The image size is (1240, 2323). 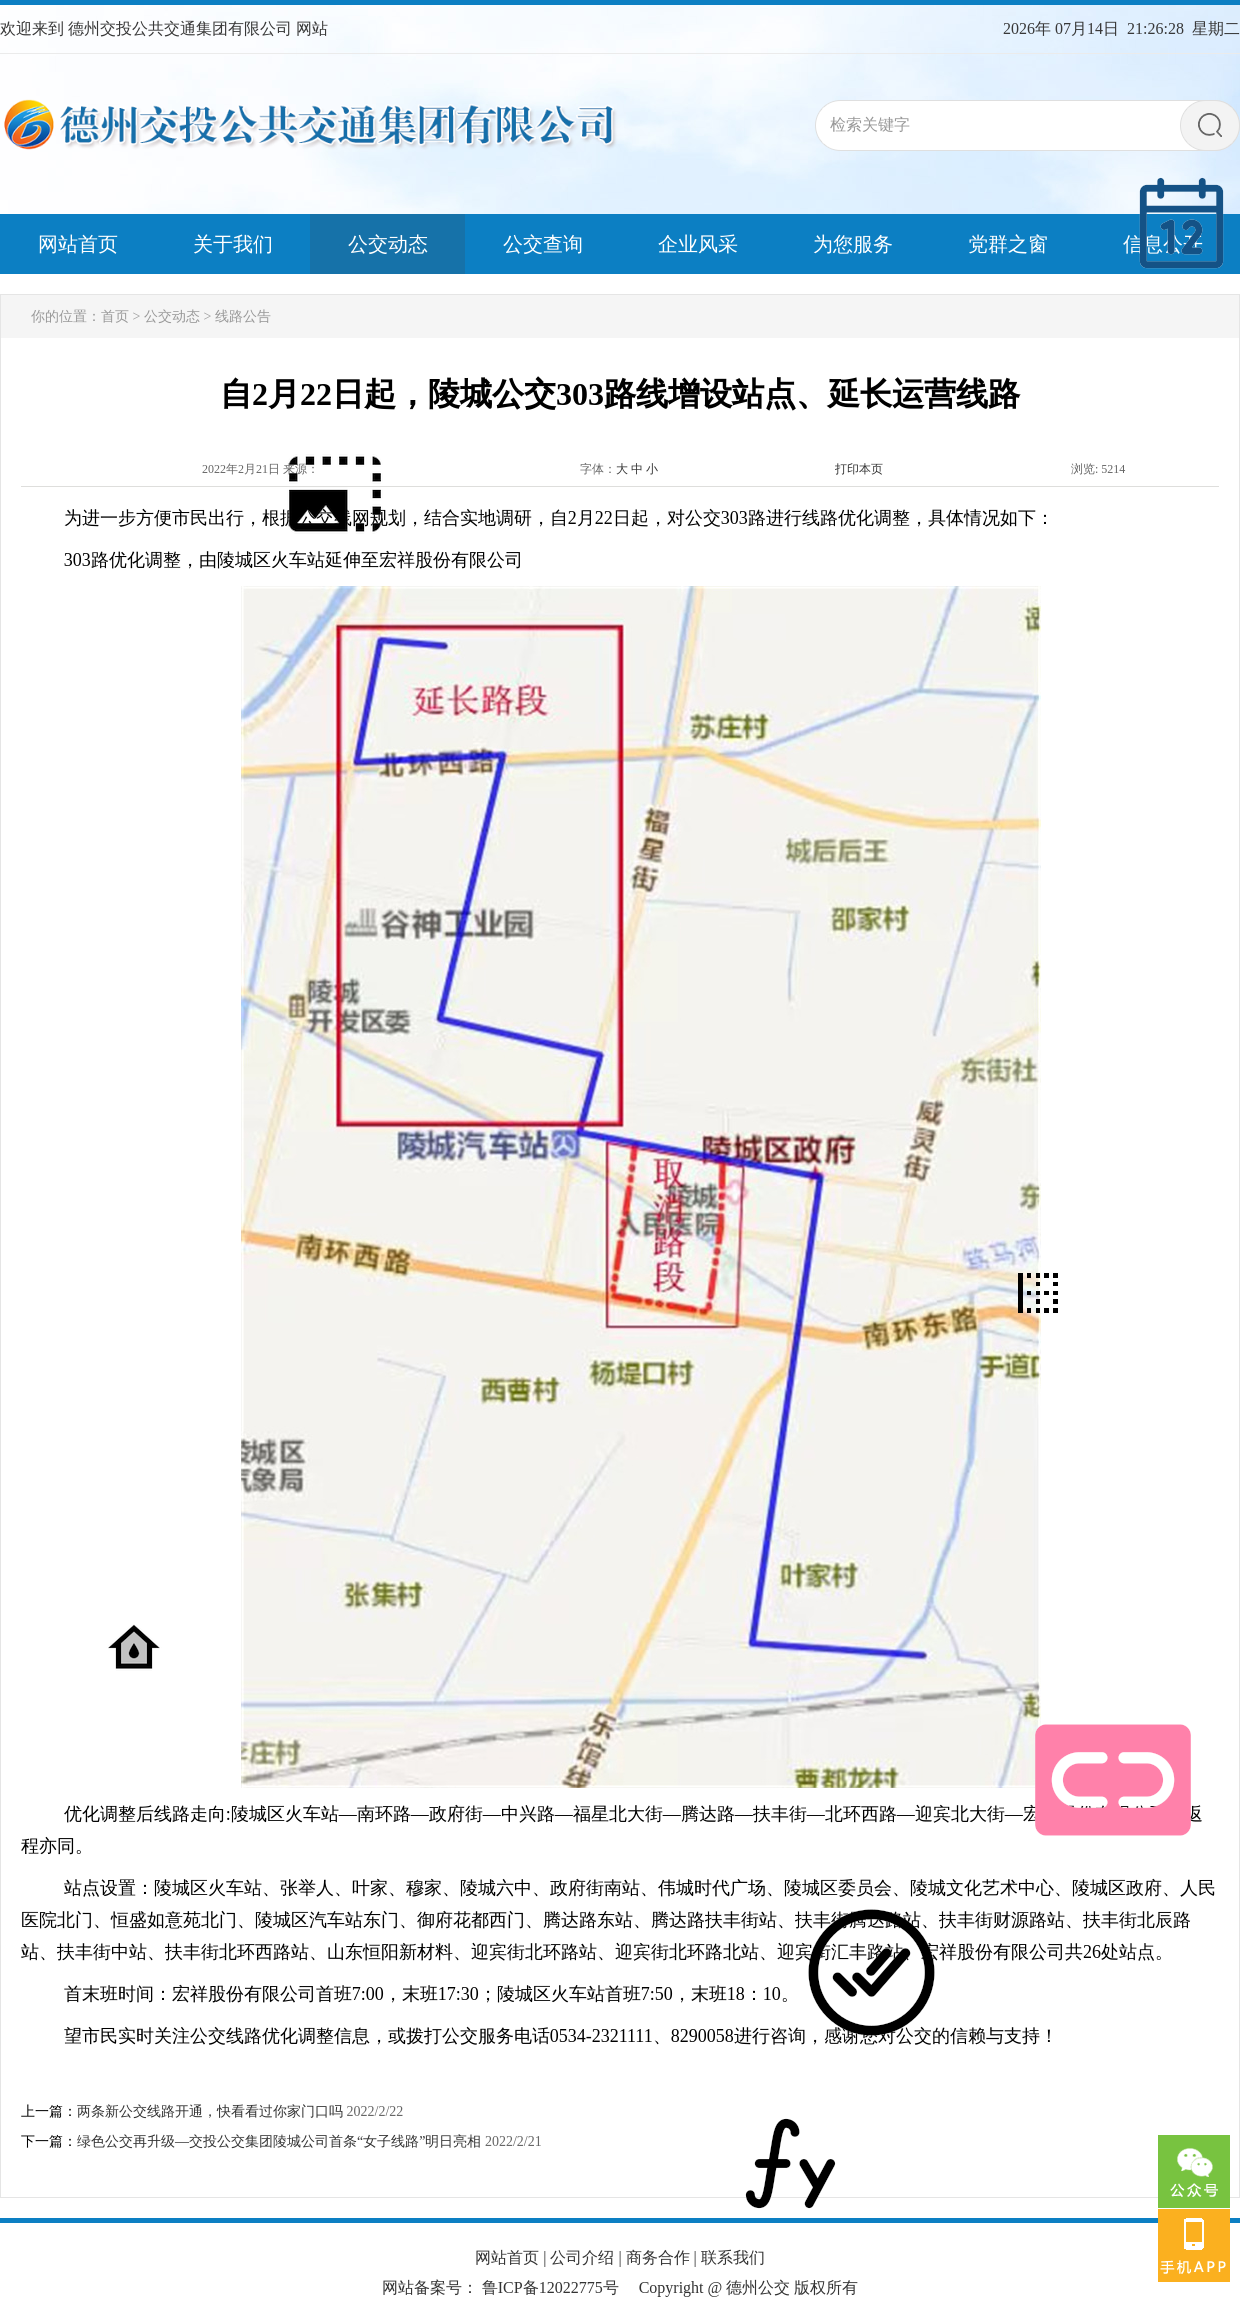 I want to click on task or item marked as complete, so click(x=871, y=1972).